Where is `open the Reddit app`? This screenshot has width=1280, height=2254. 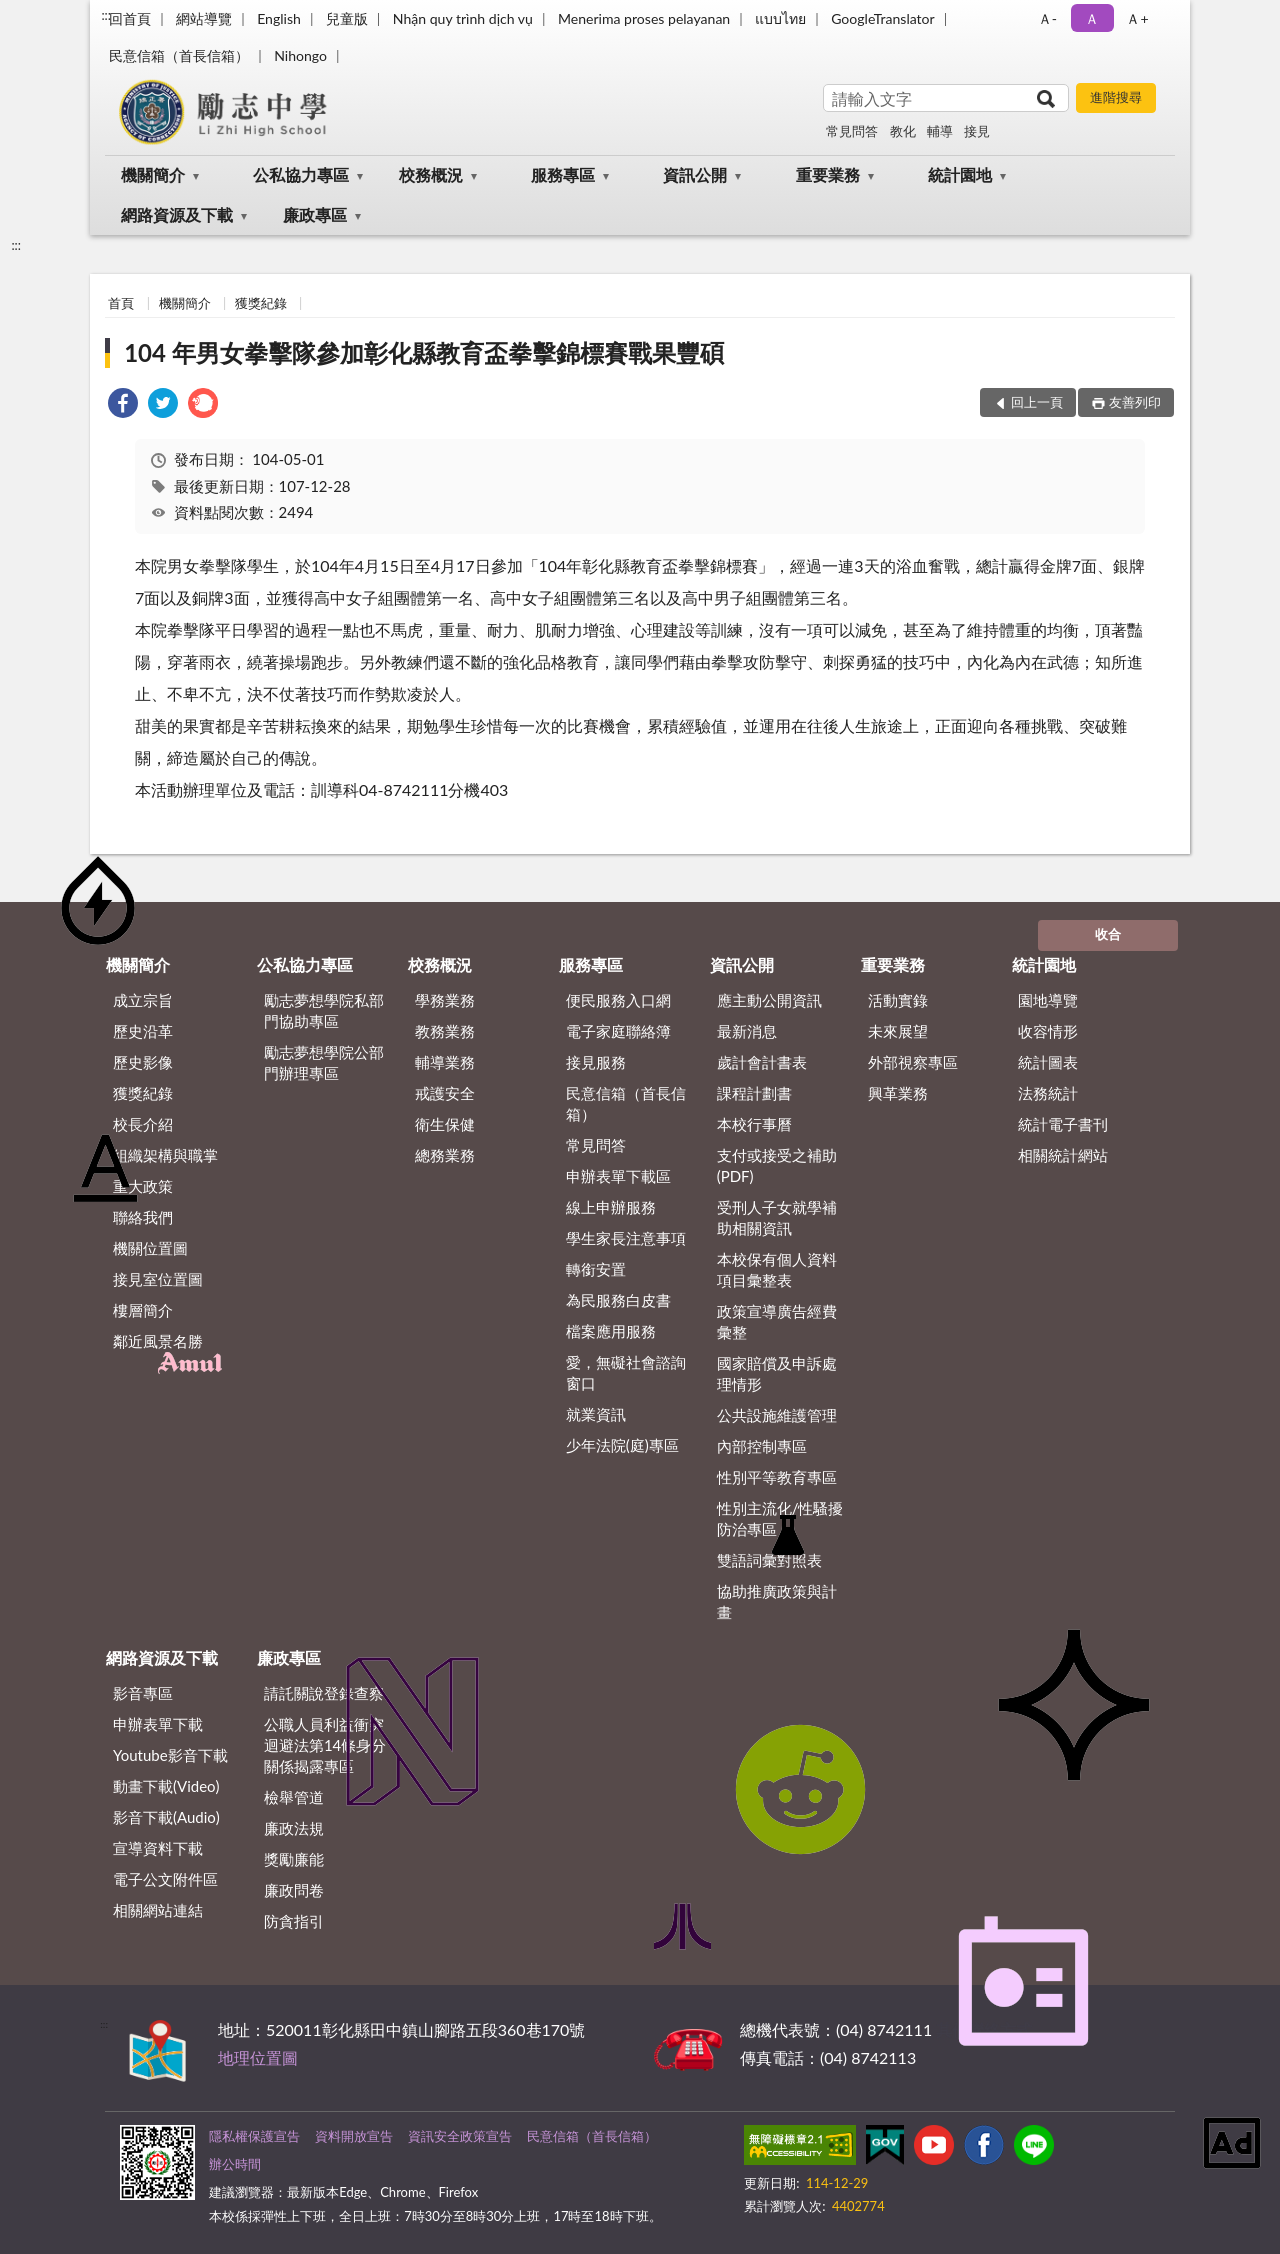 open the Reddit app is located at coordinates (800, 1789).